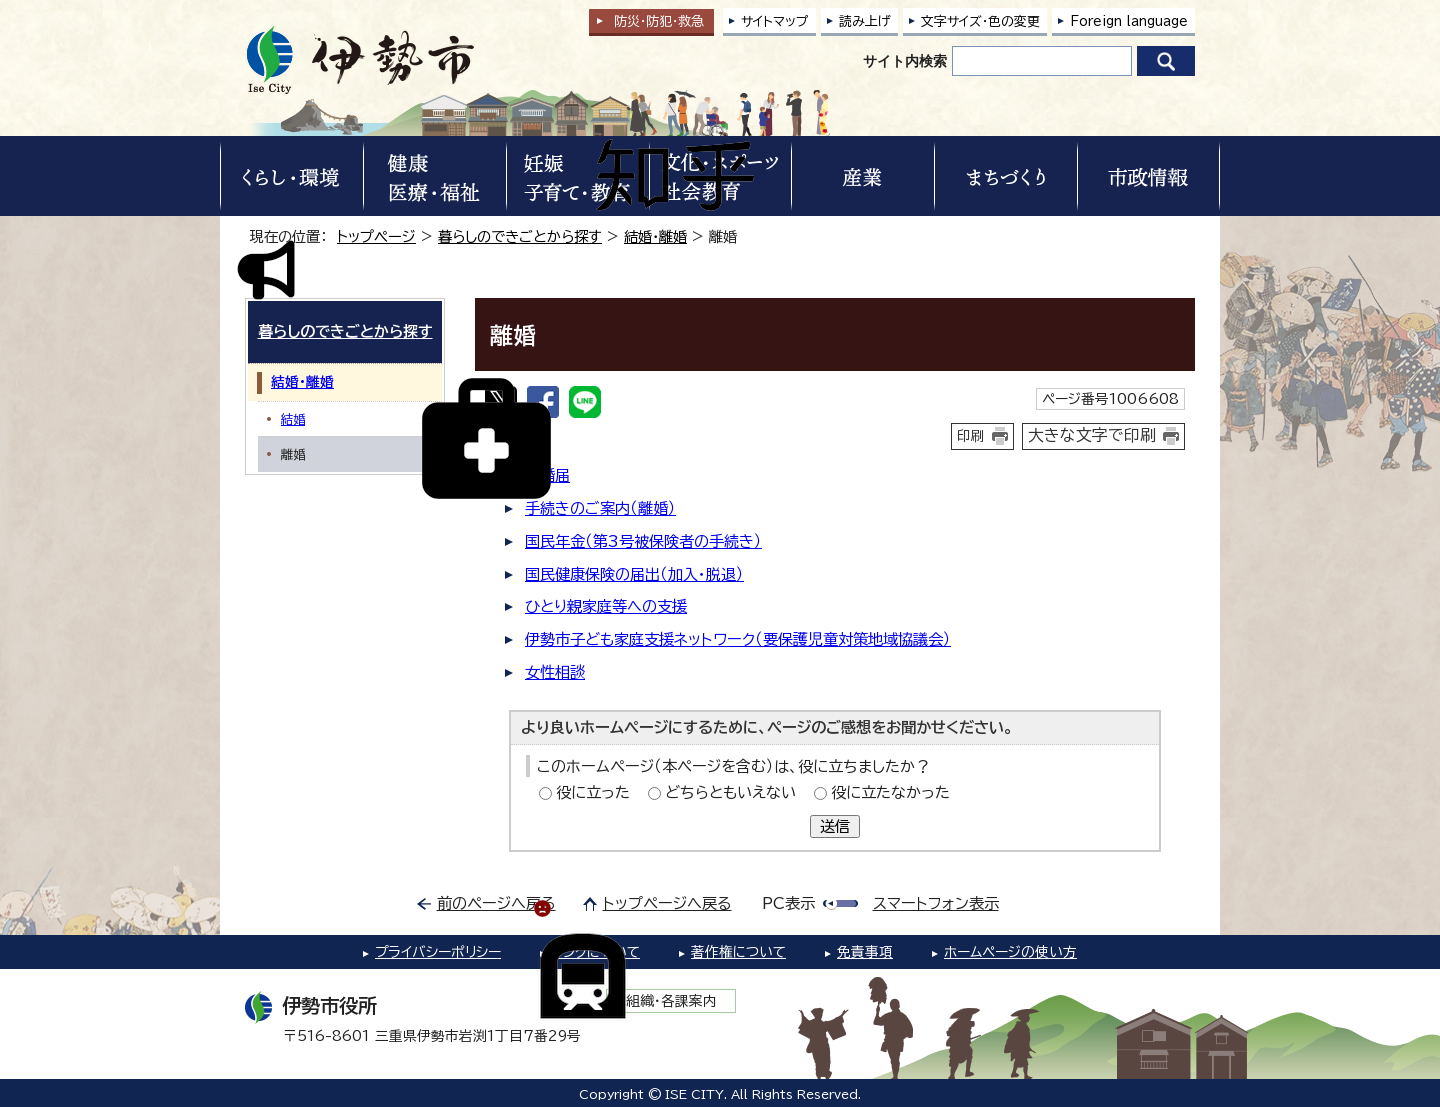  Describe the element at coordinates (583, 976) in the screenshot. I see `view subway or metro transit options` at that location.